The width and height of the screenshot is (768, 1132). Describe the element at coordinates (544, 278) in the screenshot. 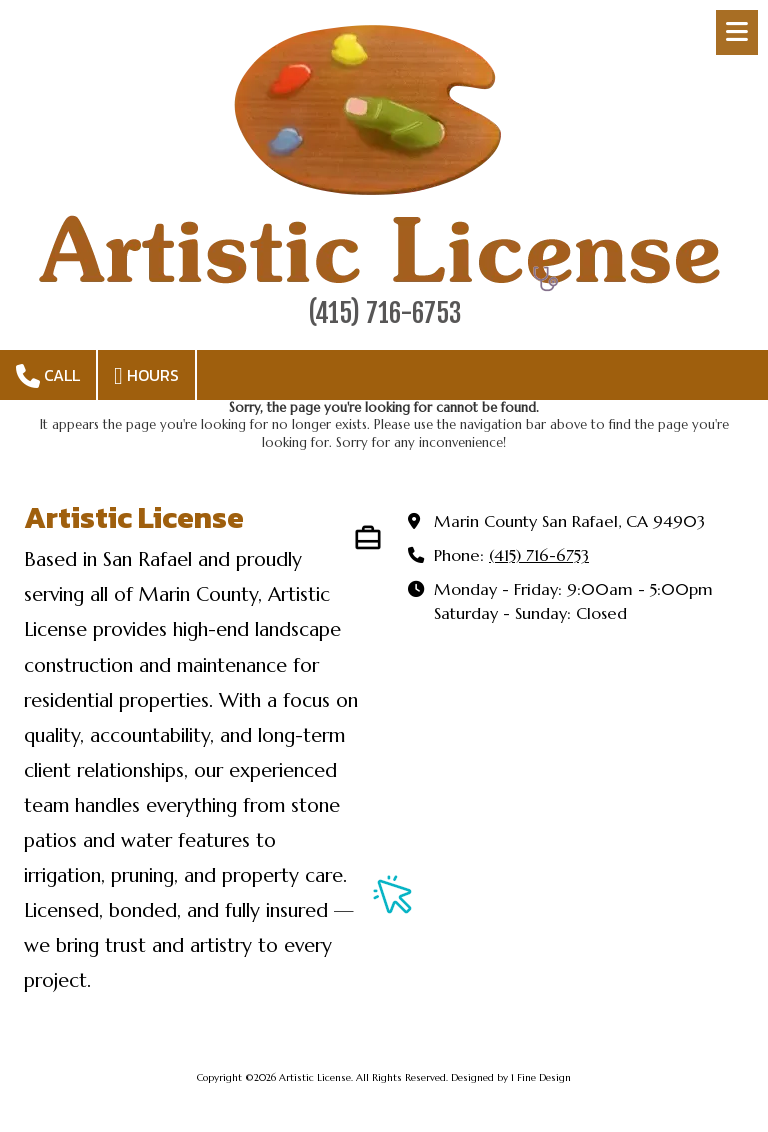

I see `access health or medical features` at that location.